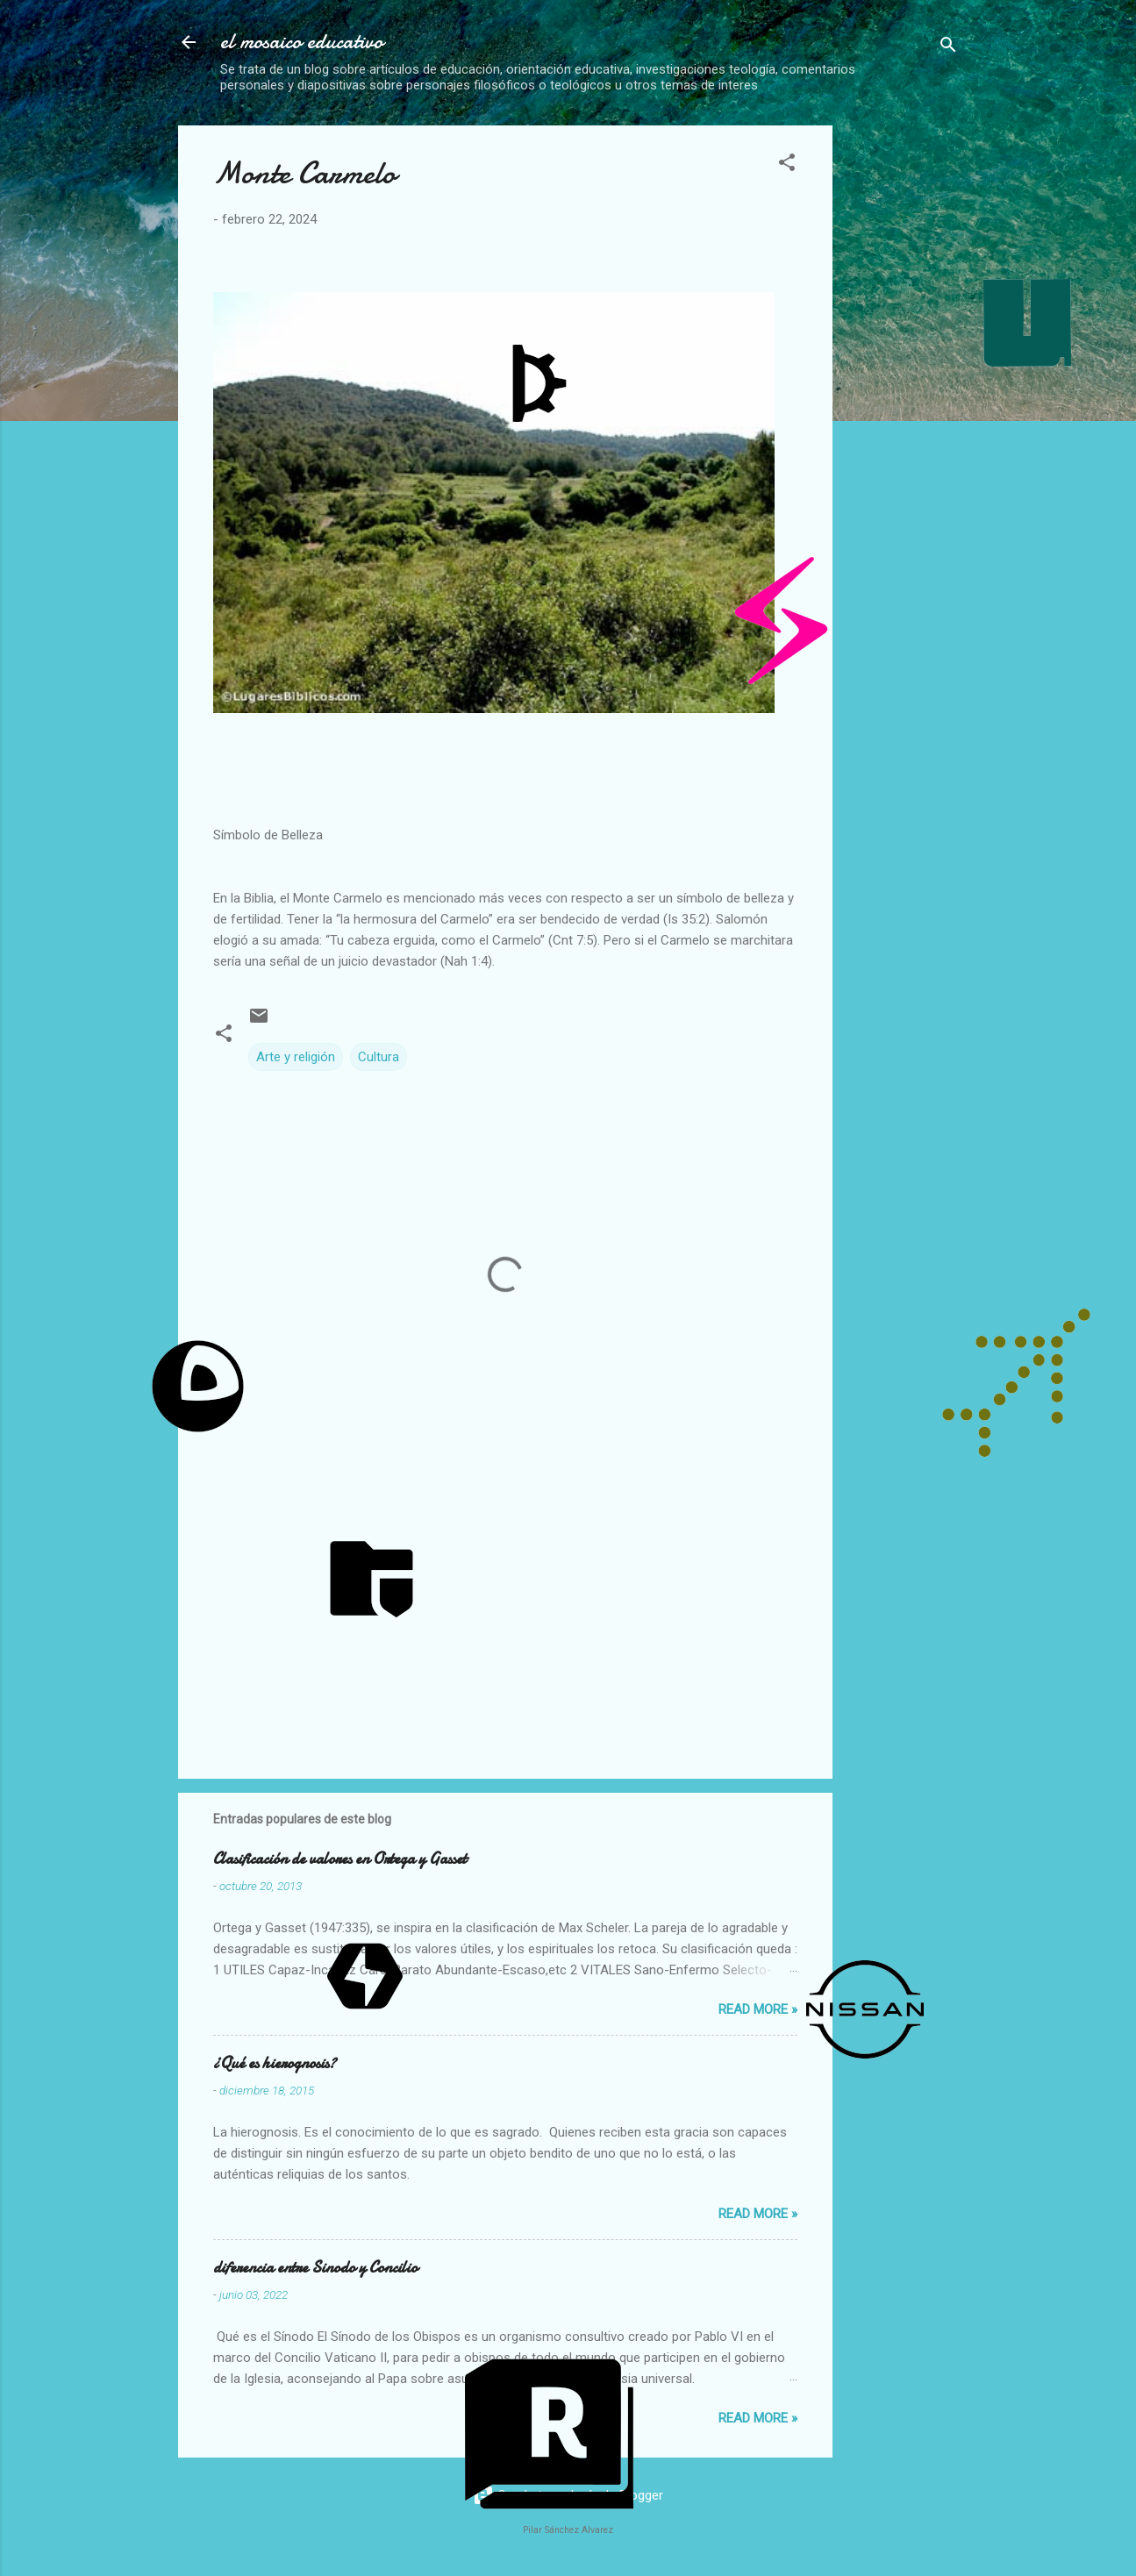 The image size is (1136, 2576). I want to click on nissan brand logo, so click(865, 2009).